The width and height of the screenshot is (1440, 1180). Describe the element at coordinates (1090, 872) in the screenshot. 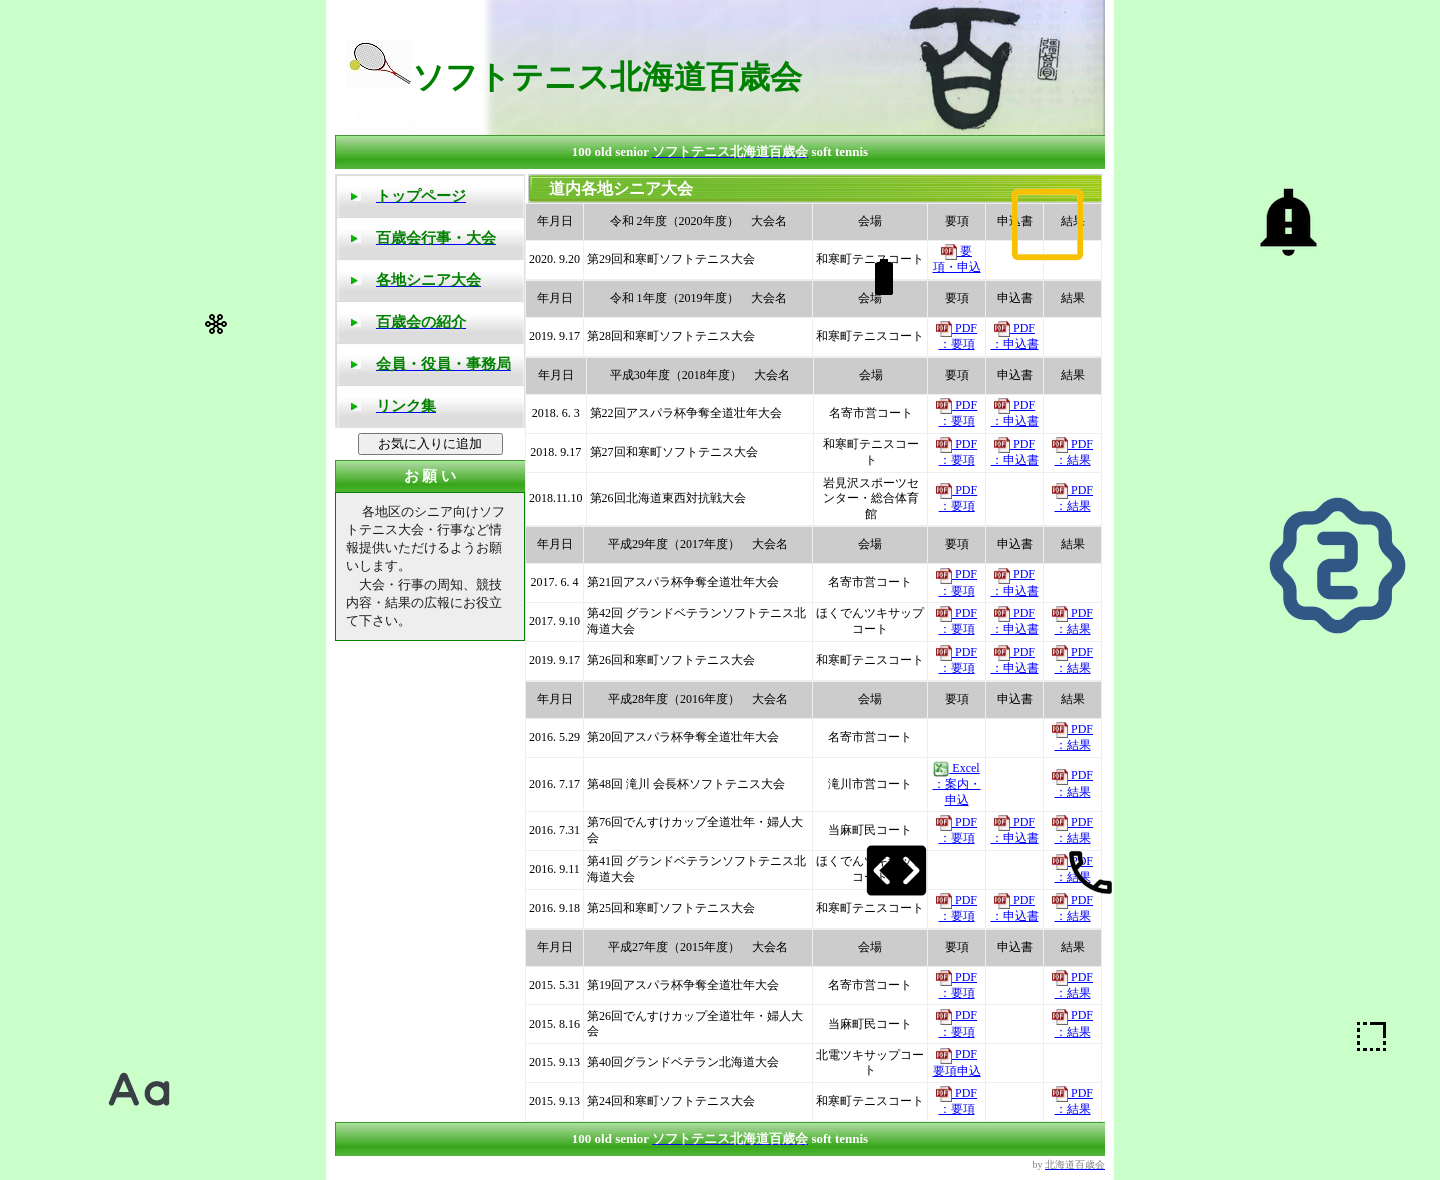

I see `make a phone call` at that location.